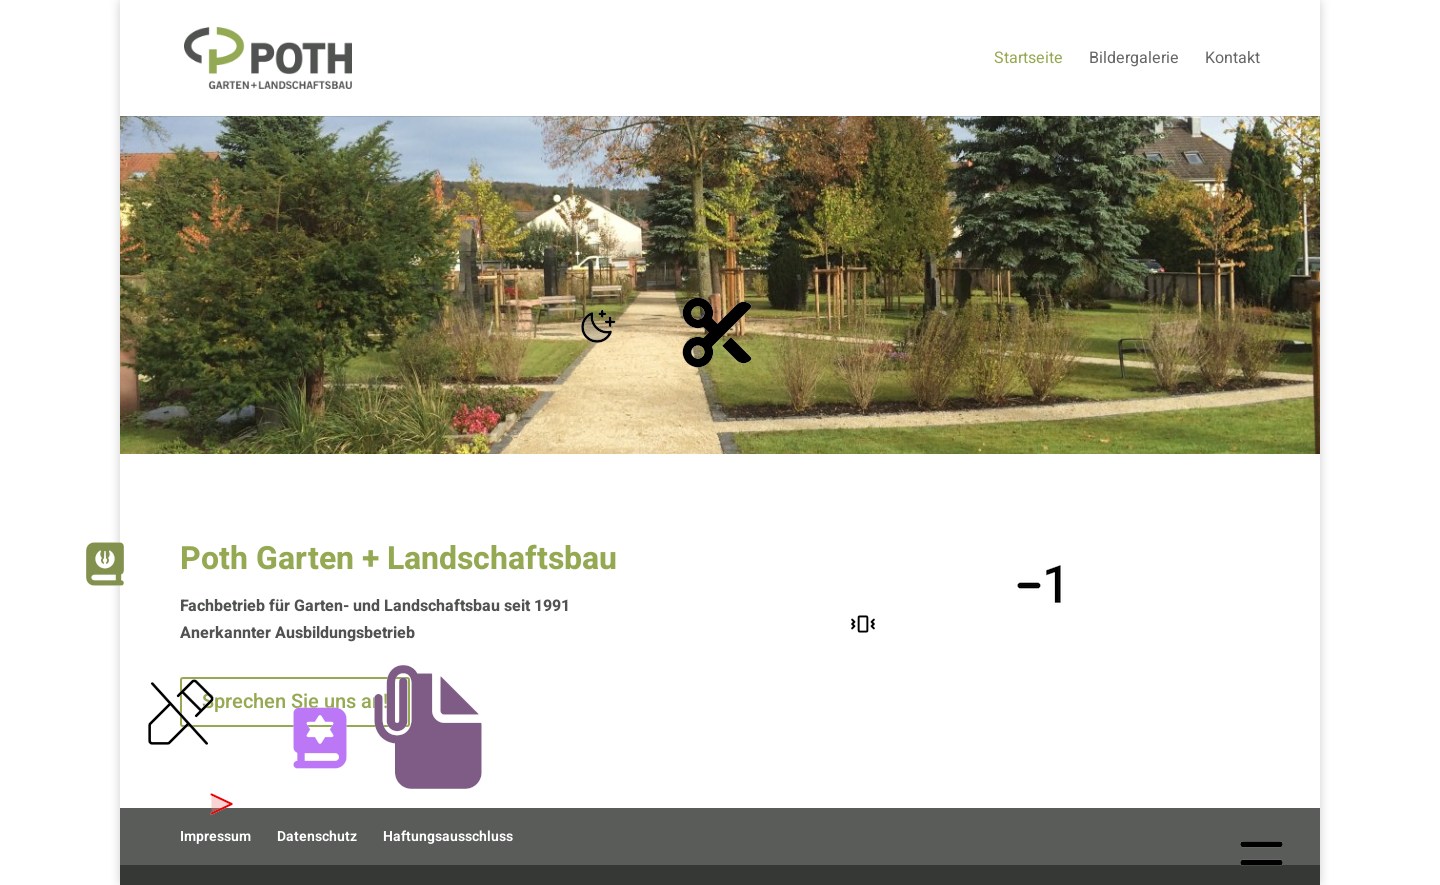 This screenshot has width=1440, height=885. What do you see at coordinates (717, 332) in the screenshot?
I see `cut selected text or content` at bounding box center [717, 332].